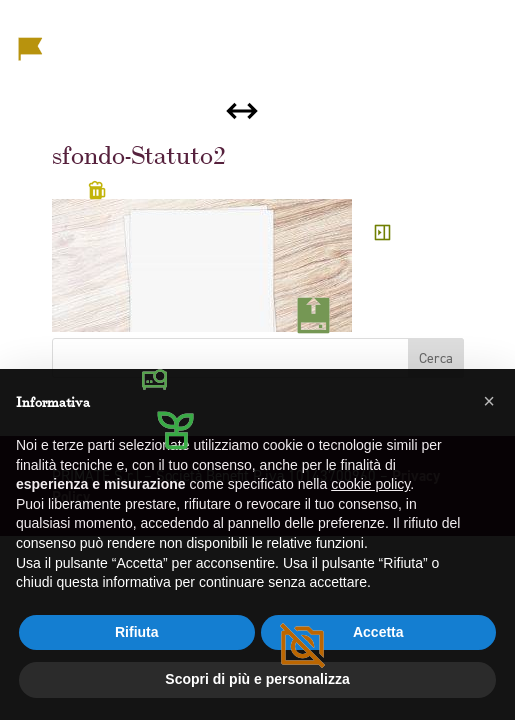 This screenshot has width=515, height=720. Describe the element at coordinates (30, 48) in the screenshot. I see `flag or mark an item for follow-up` at that location.